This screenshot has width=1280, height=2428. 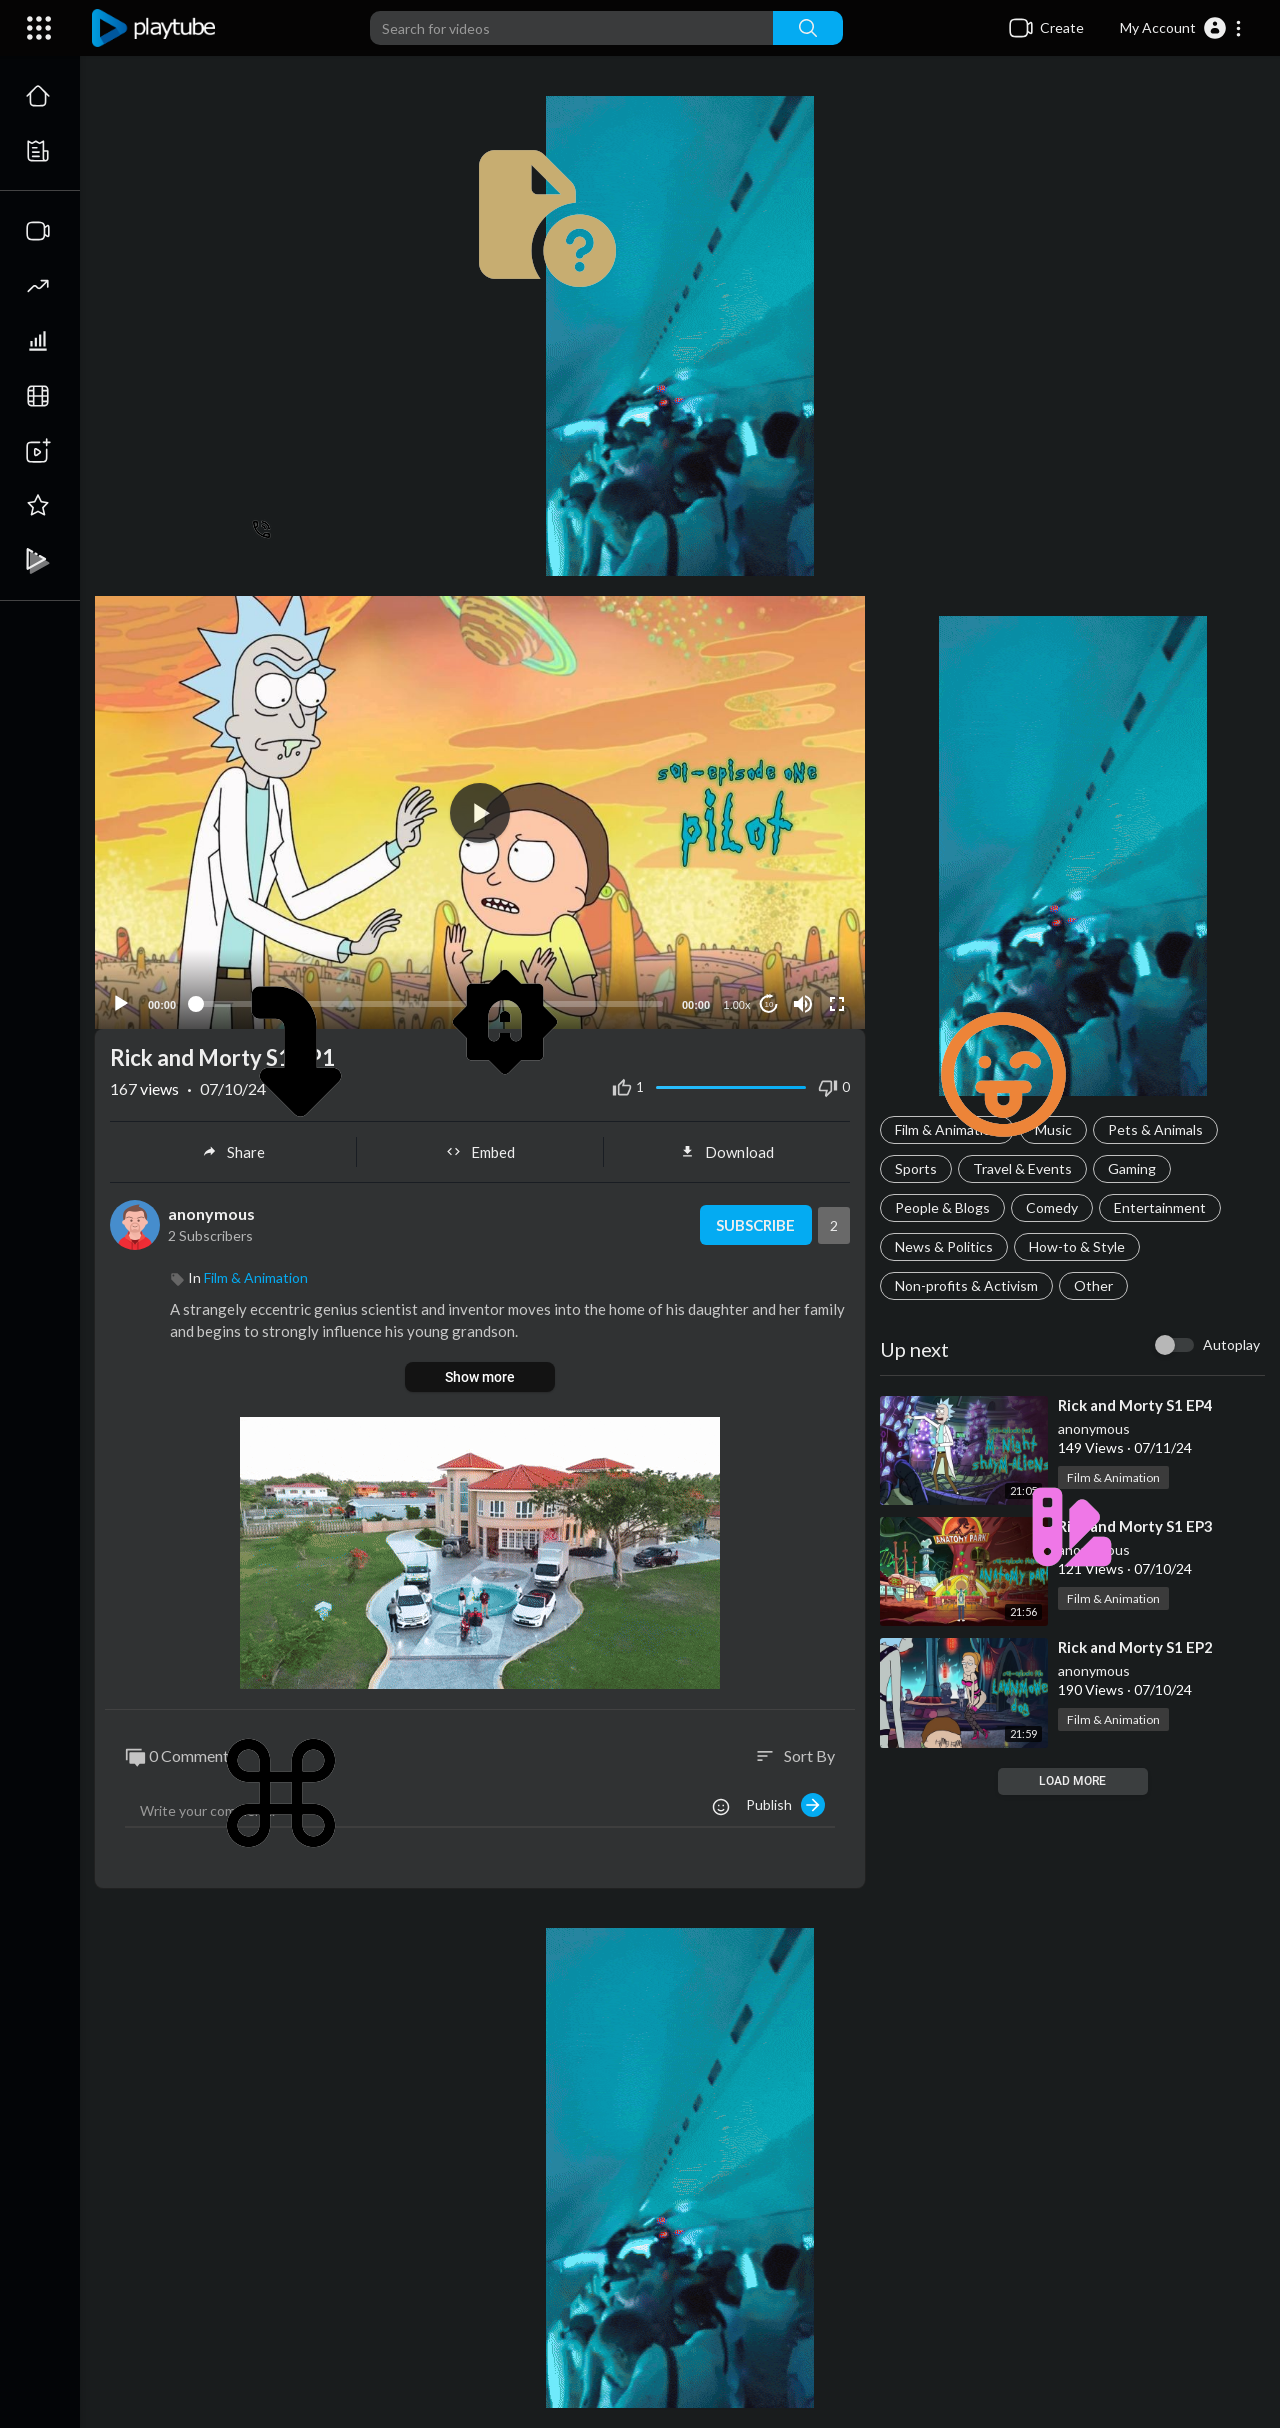 What do you see at coordinates (1003, 1074) in the screenshot?
I see `add a playful or silly reaction` at bounding box center [1003, 1074].